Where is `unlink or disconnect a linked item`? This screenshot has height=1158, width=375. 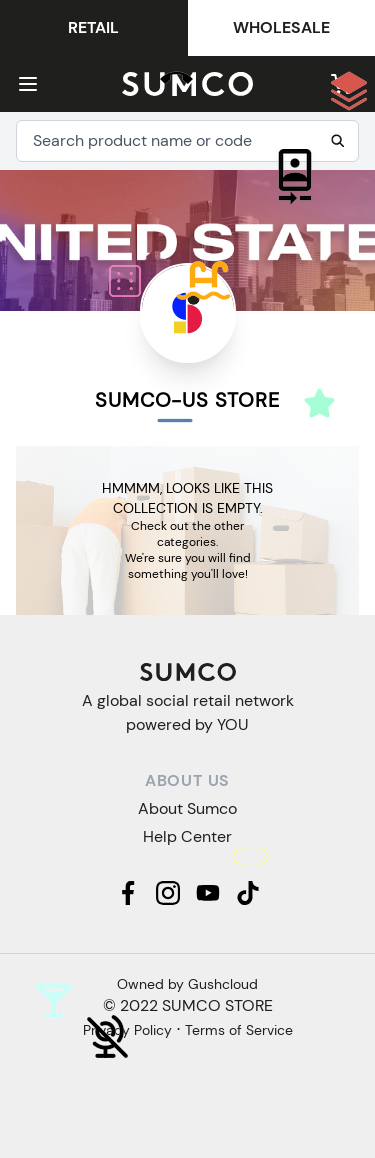 unlink or disconnect a linked item is located at coordinates (250, 856).